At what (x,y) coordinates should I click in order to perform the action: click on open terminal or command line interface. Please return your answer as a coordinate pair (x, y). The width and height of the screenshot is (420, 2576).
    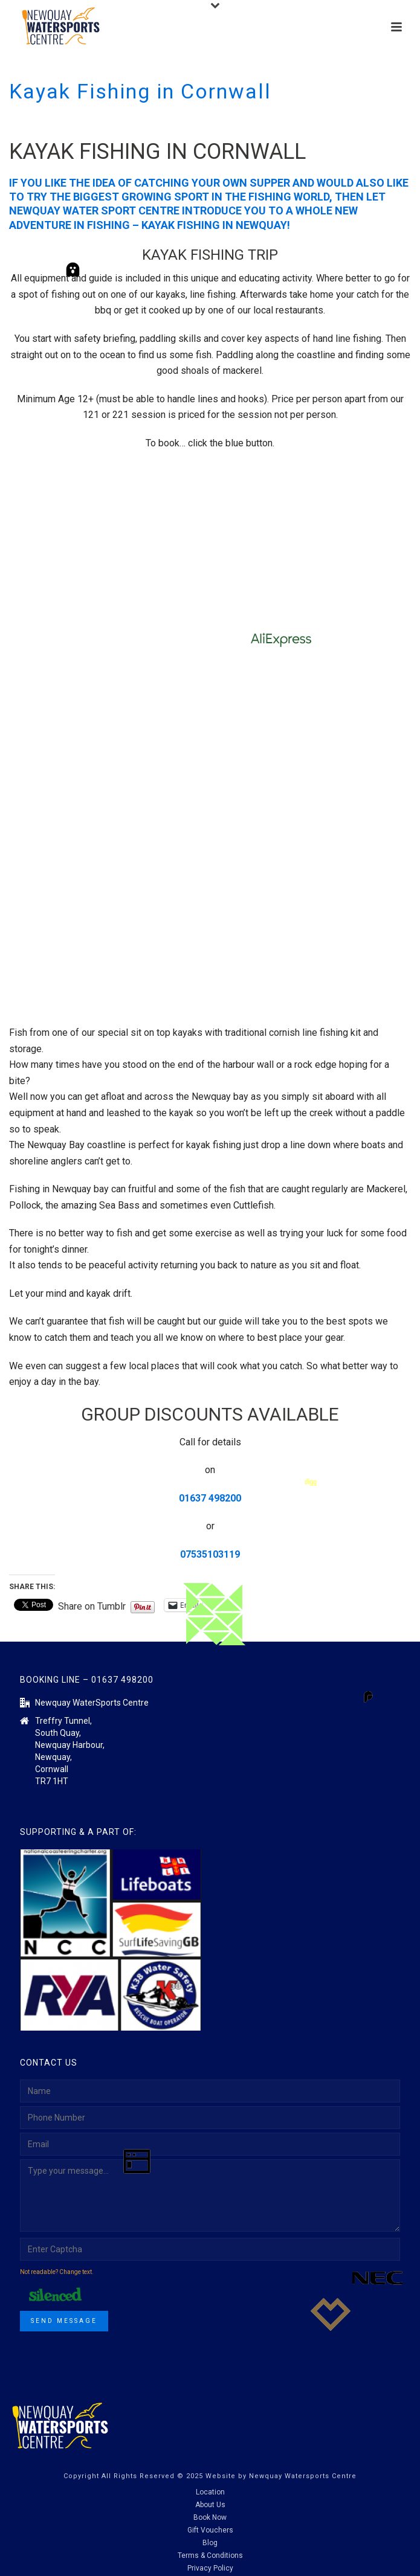
    Looking at the image, I should click on (137, 2161).